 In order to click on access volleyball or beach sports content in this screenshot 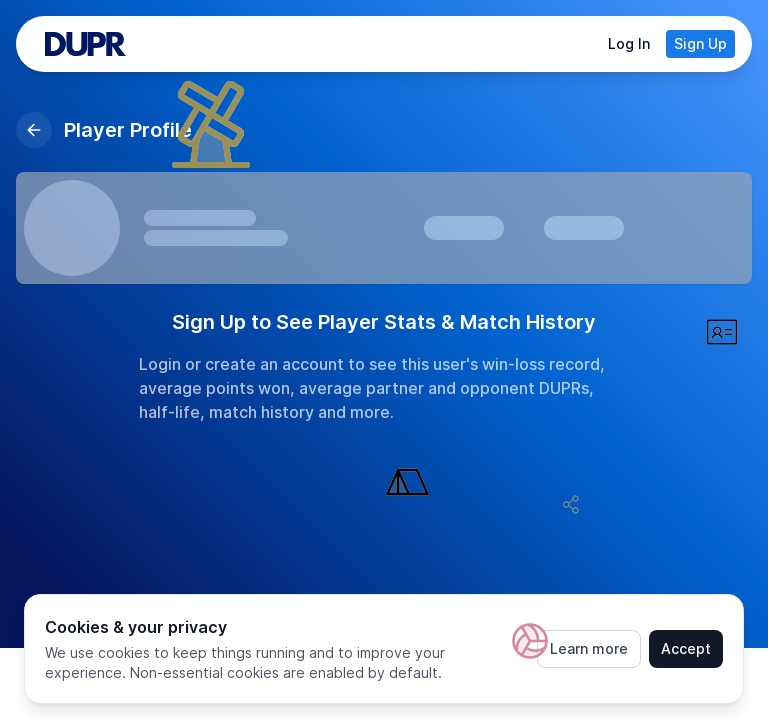, I will do `click(530, 641)`.